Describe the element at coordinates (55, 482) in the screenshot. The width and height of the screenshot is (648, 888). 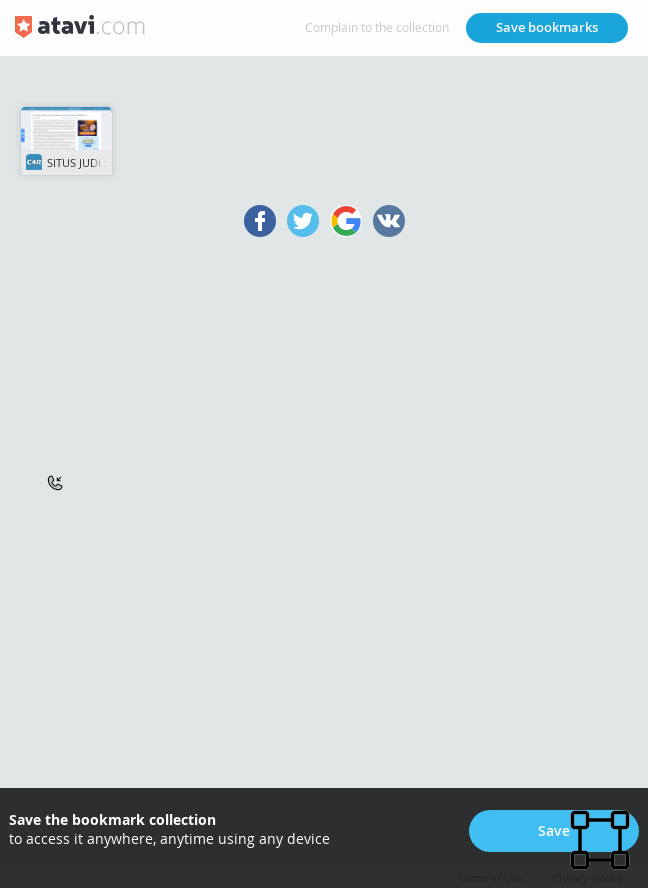
I see `incoming call notification` at that location.